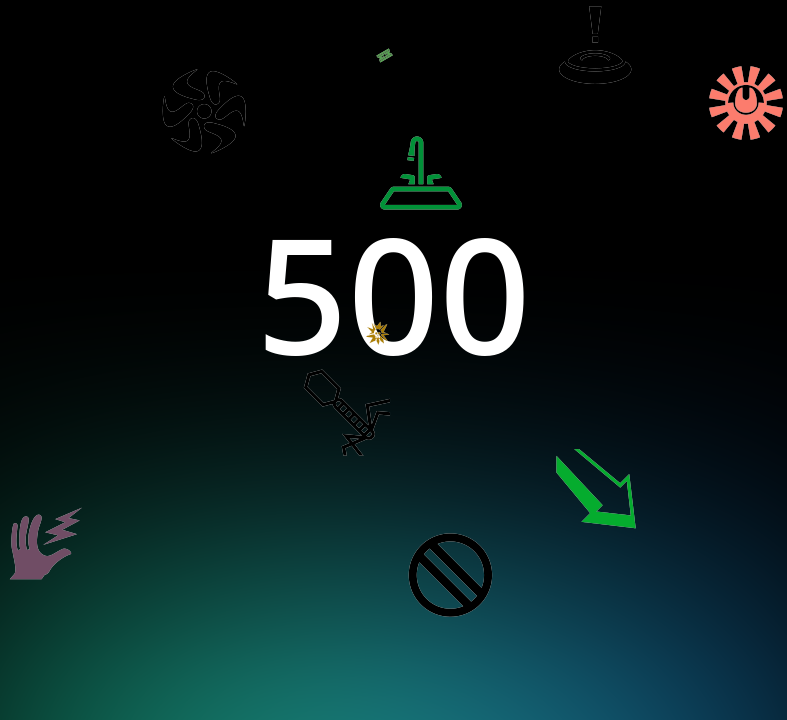  Describe the element at coordinates (204, 110) in the screenshot. I see `indicates a spinning or rotating action` at that location.